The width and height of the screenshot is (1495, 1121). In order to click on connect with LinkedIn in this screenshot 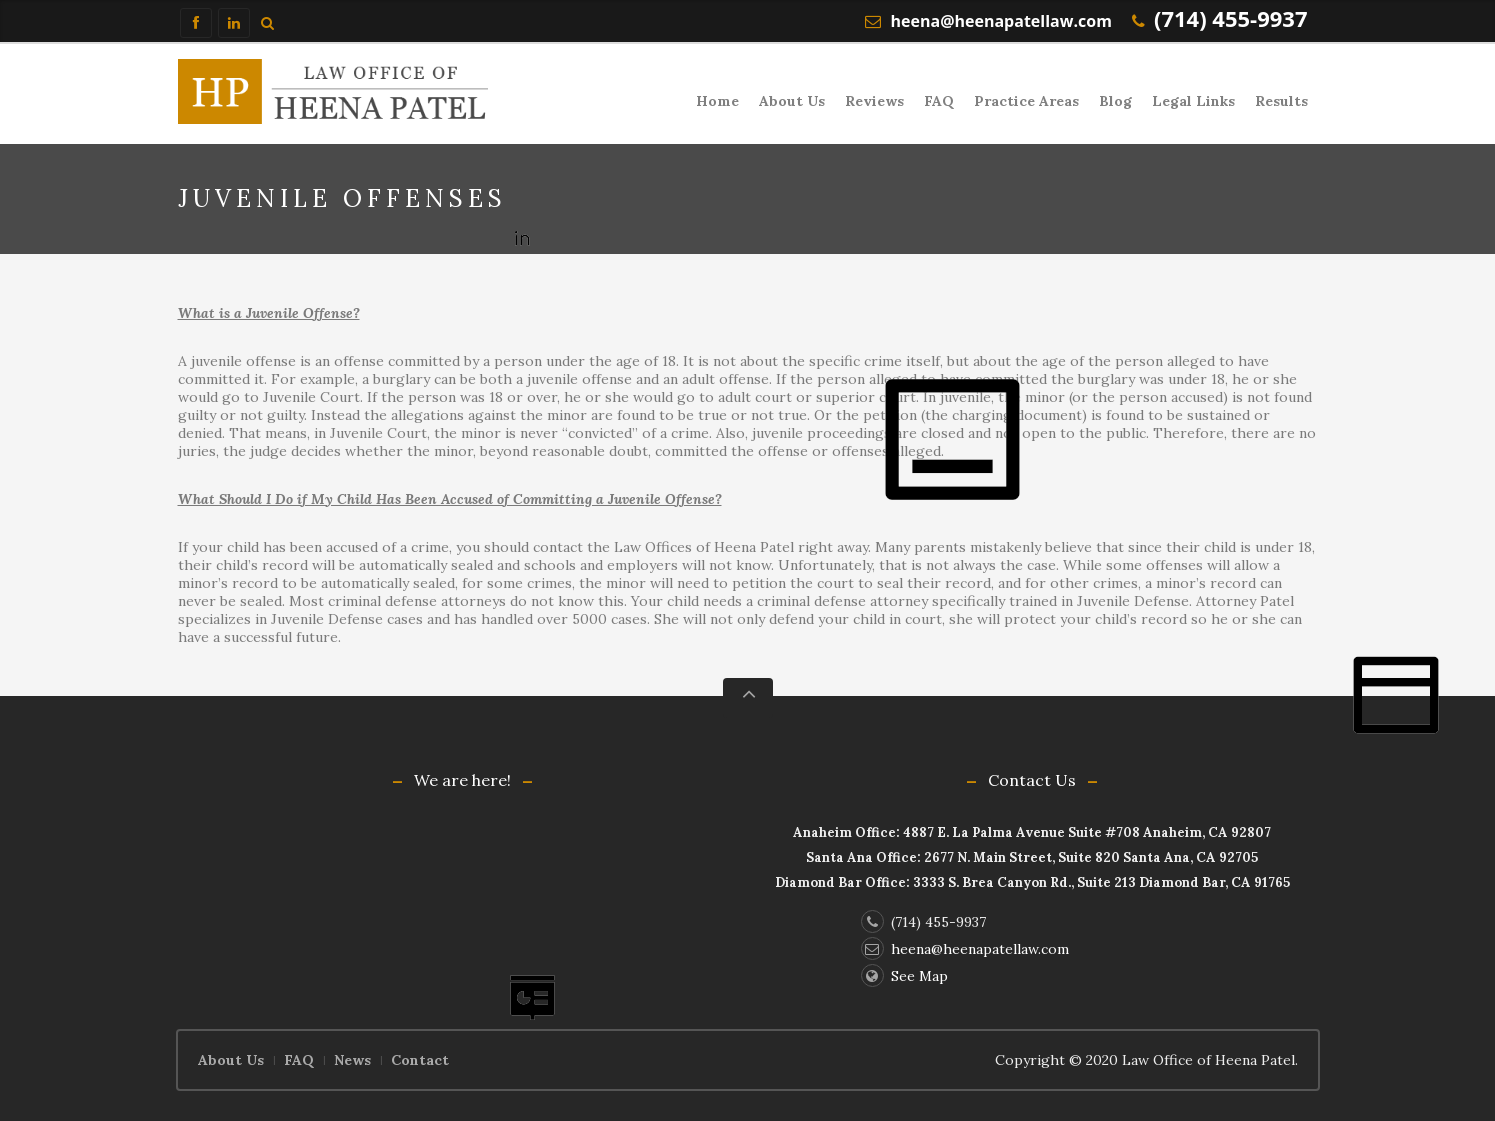, I will do `click(522, 238)`.